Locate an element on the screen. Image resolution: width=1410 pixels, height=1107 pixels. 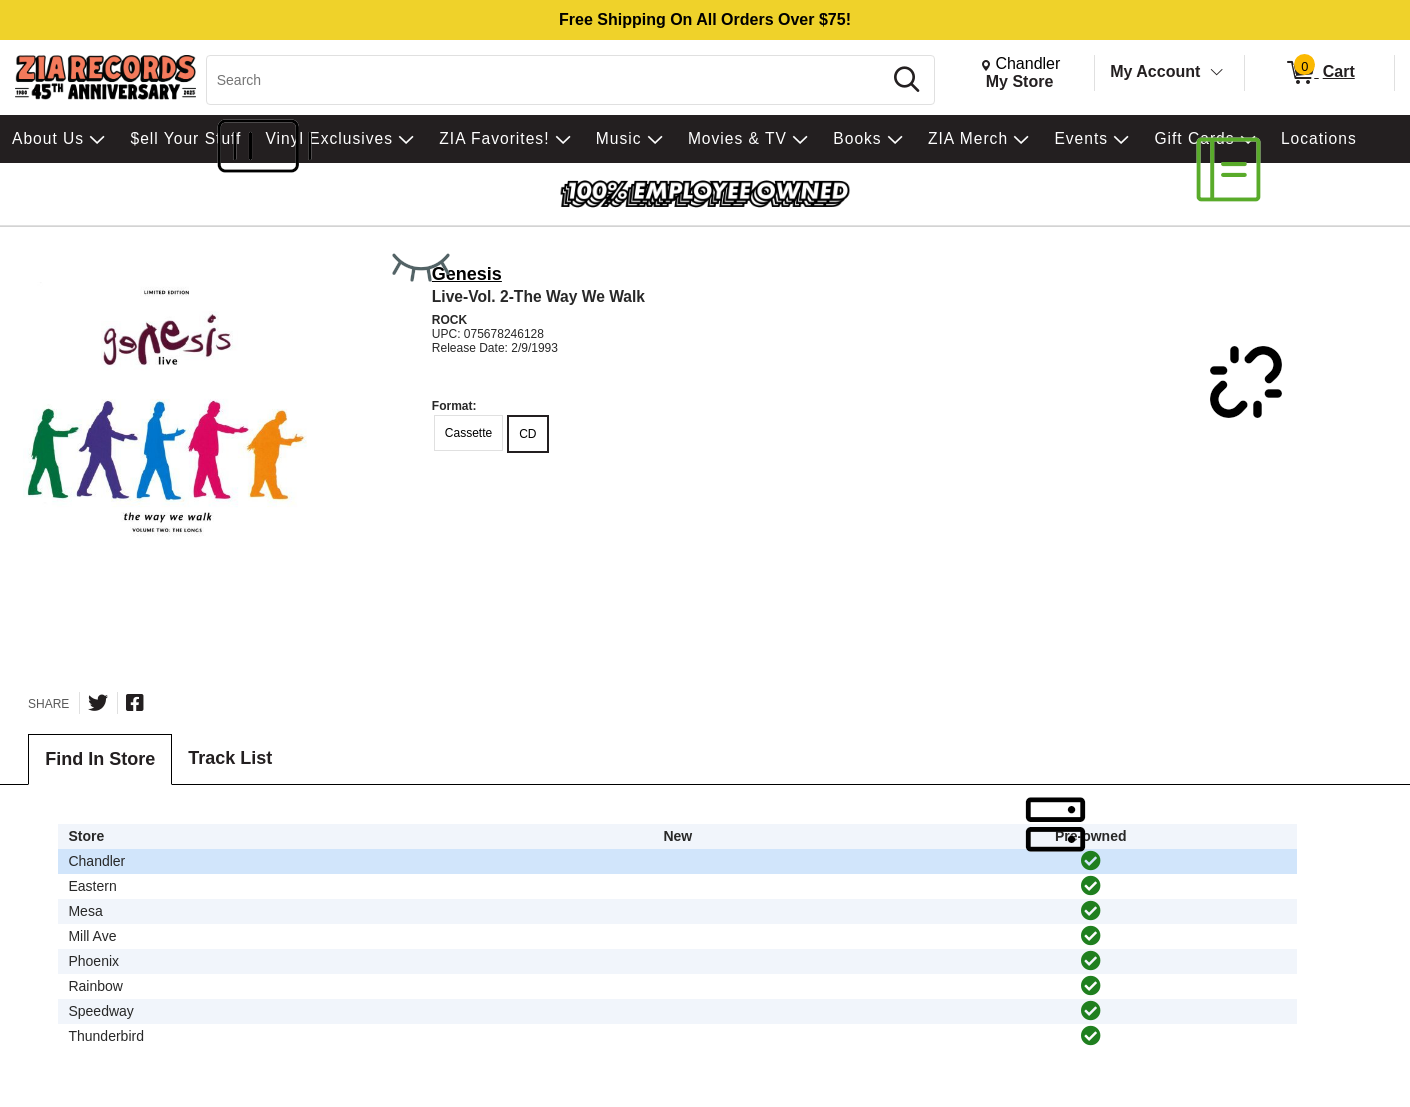
open your notebook or notes is located at coordinates (1228, 169).